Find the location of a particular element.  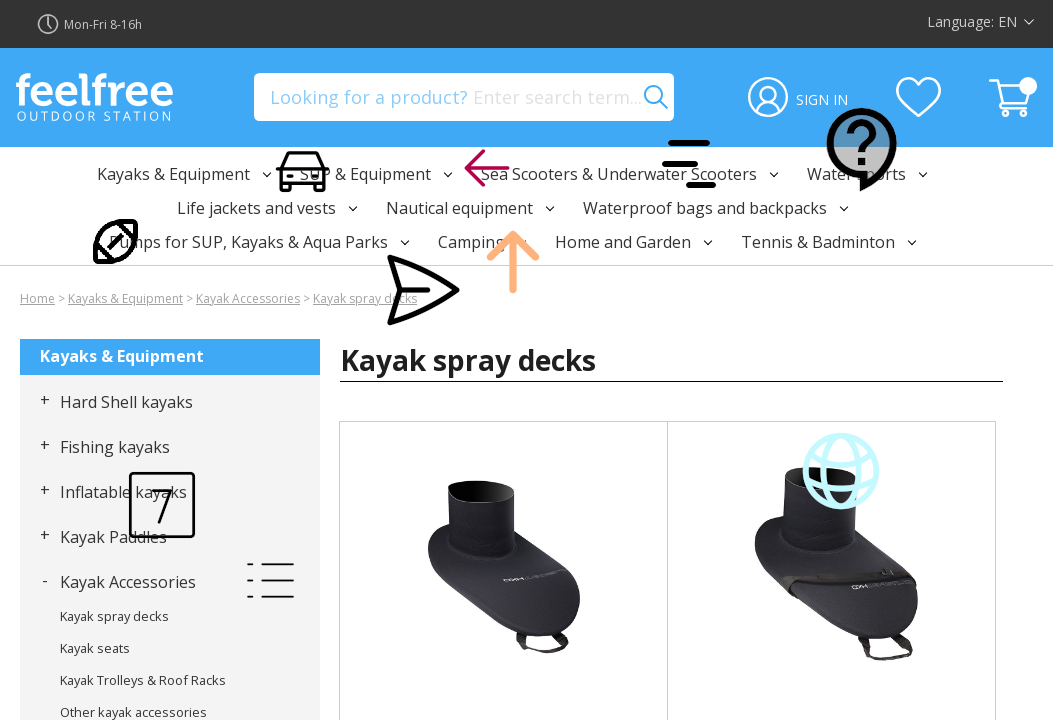

view list items is located at coordinates (270, 580).